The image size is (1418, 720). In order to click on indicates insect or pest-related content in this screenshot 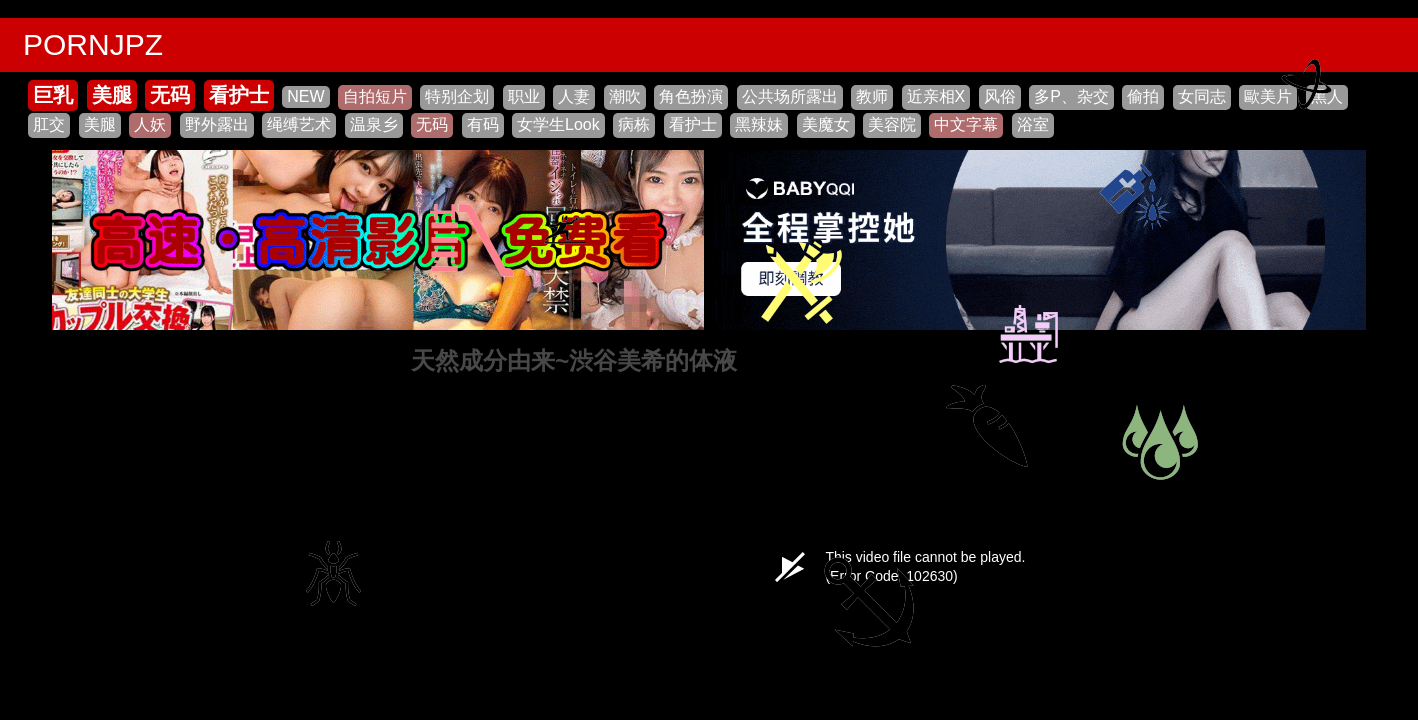, I will do `click(333, 573)`.